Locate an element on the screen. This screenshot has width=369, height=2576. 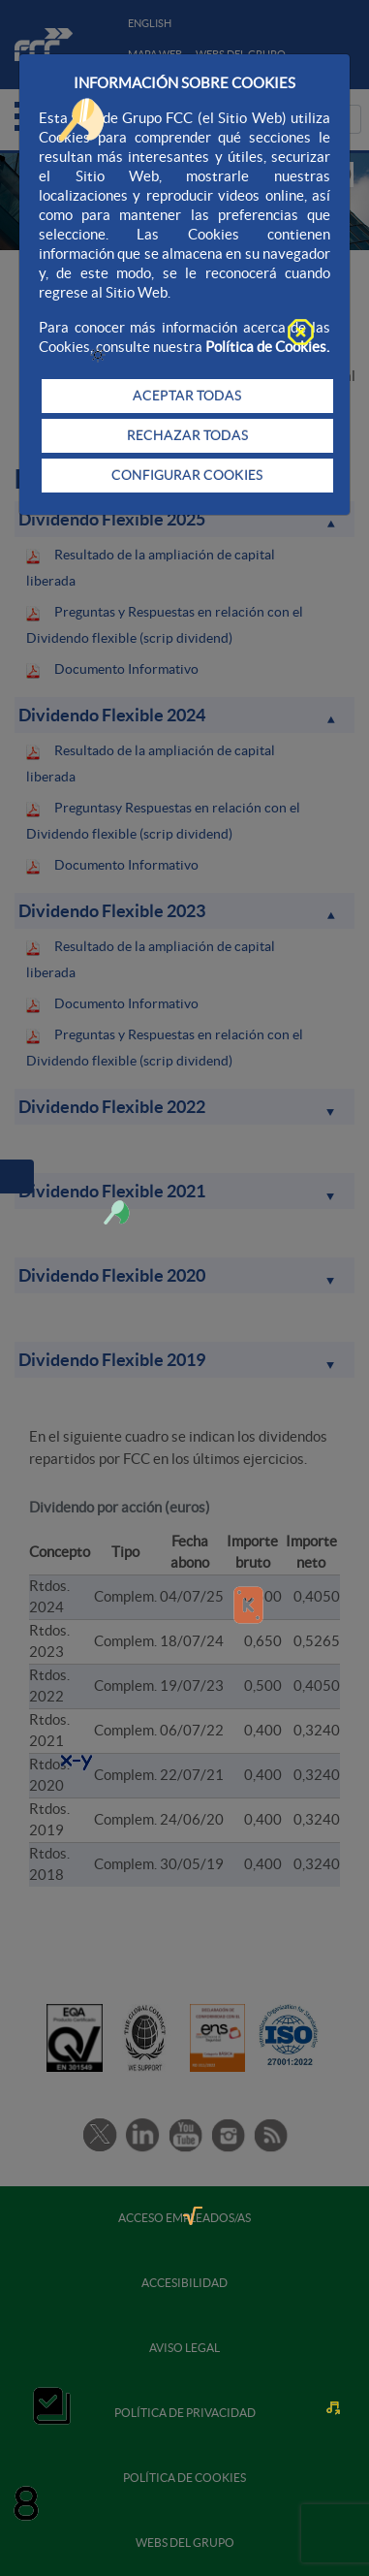
displays the number 8 in a list or ranking is located at coordinates (26, 2503).